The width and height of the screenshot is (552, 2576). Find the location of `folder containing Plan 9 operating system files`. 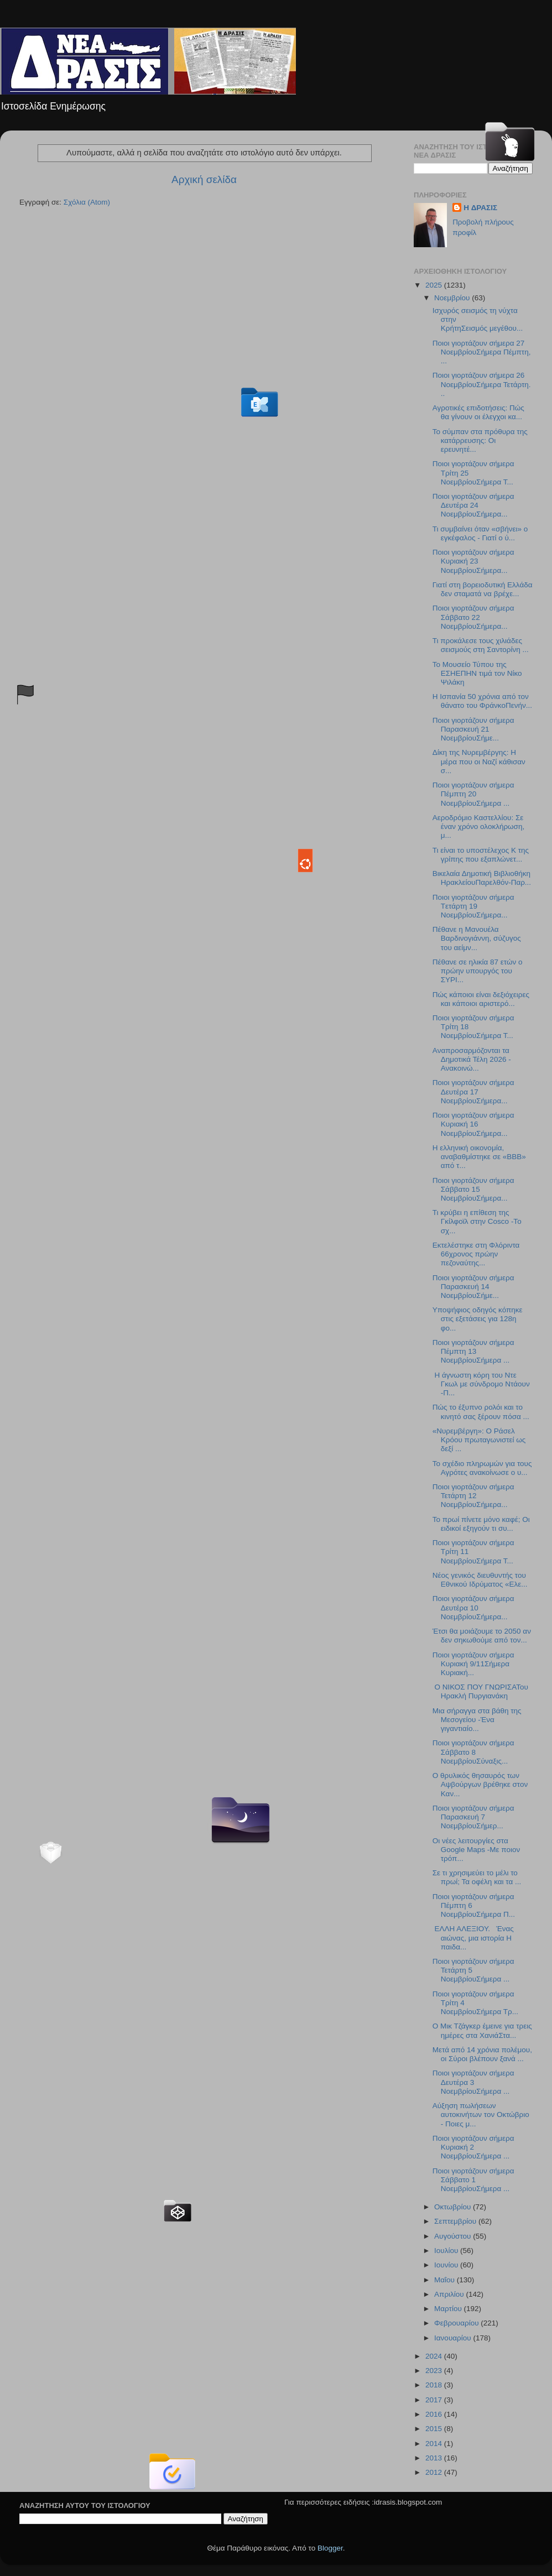

folder containing Plan 9 operating system files is located at coordinates (509, 143).